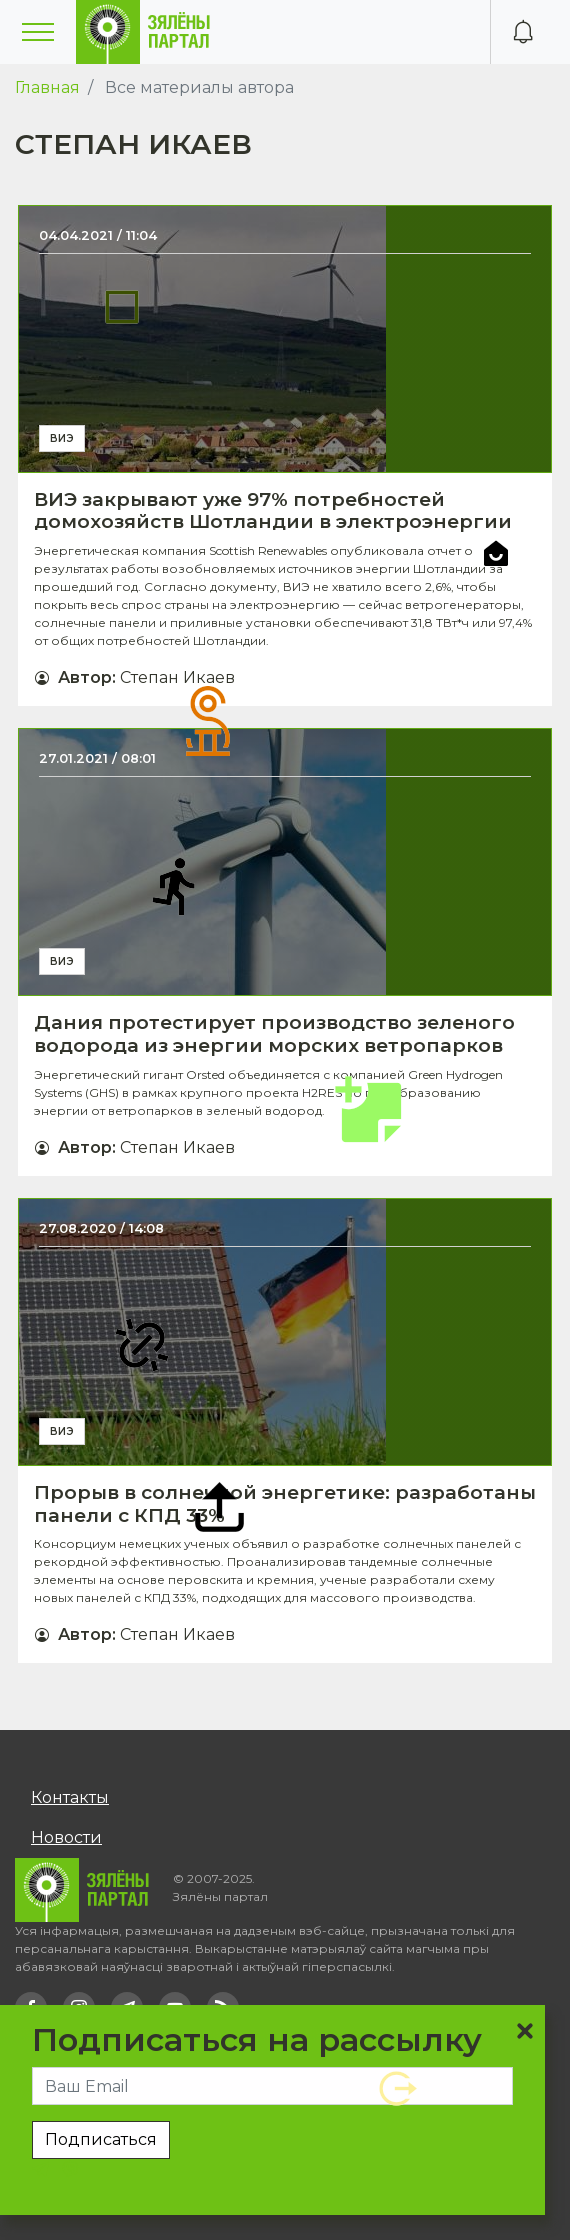 Image resolution: width=570 pixels, height=2240 pixels. I want to click on simple icons brand logo, so click(208, 721).